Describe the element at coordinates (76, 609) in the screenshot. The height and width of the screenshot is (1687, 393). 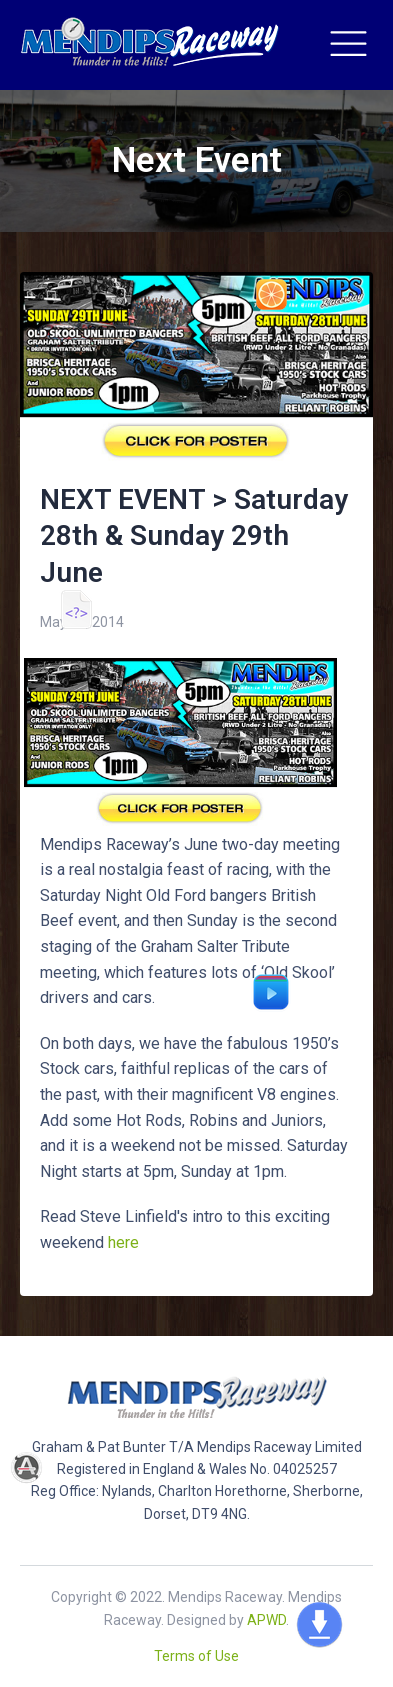
I see `a php source code file` at that location.